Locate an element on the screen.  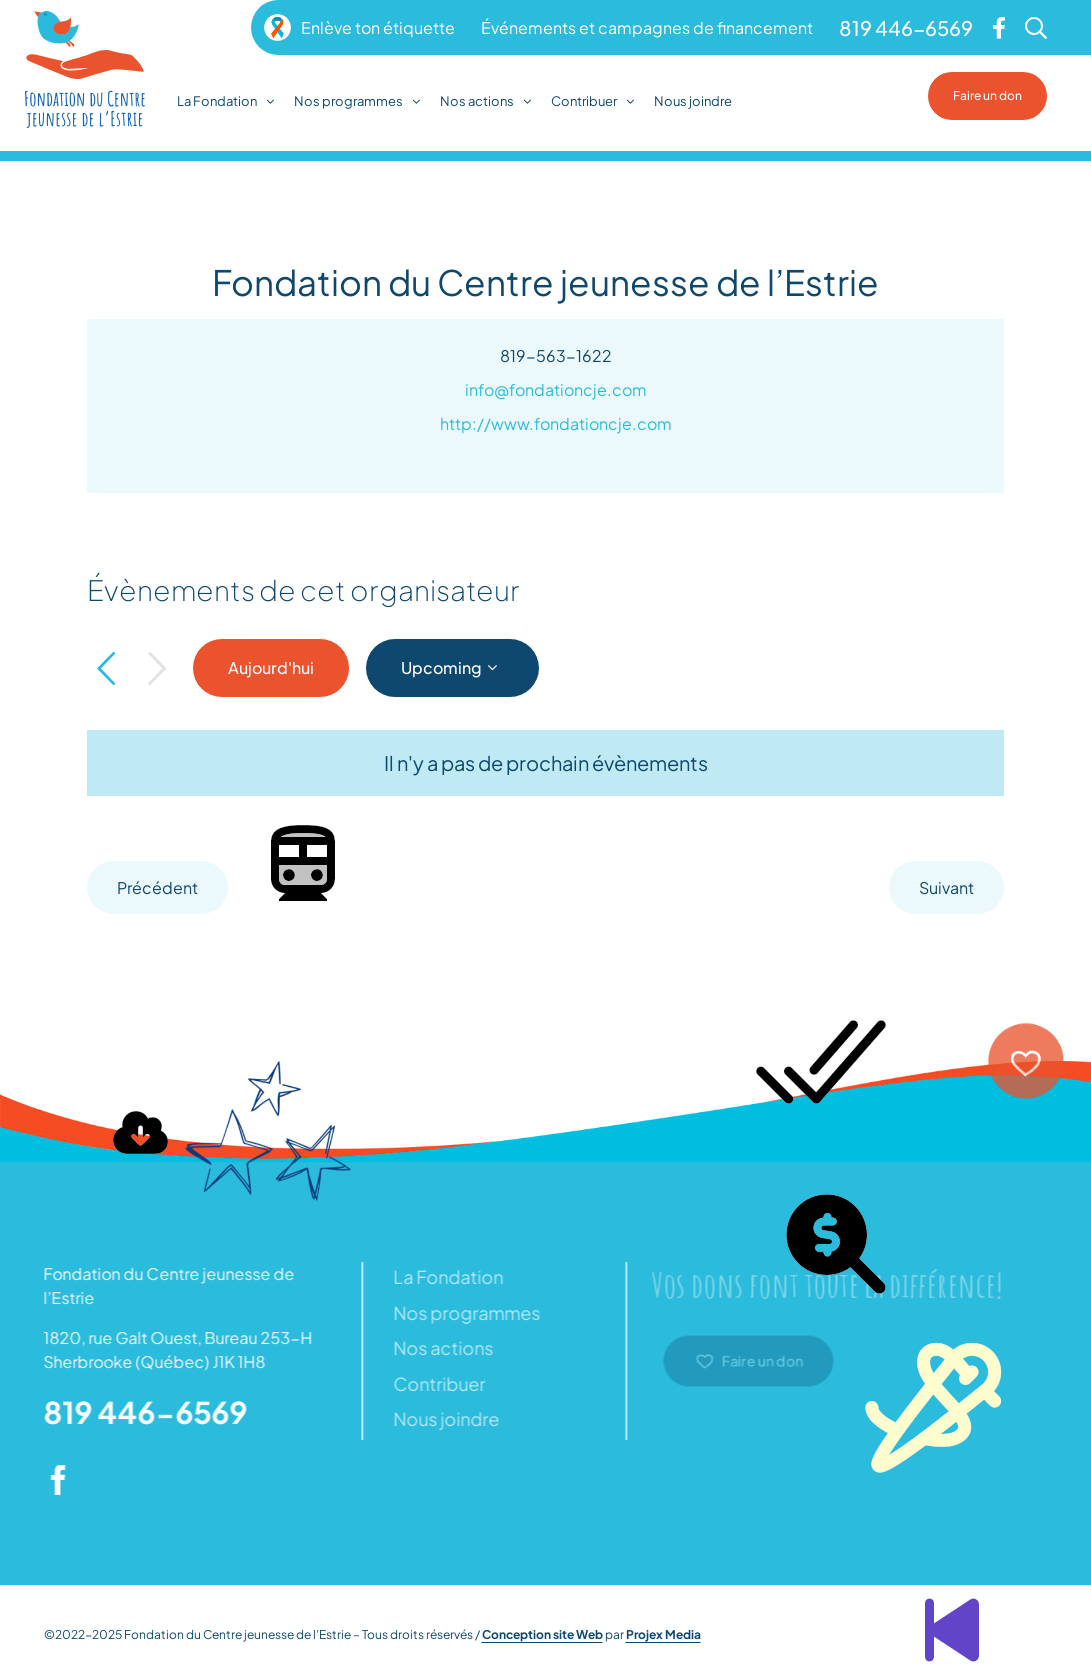
indicates message has been read is located at coordinates (821, 1062).